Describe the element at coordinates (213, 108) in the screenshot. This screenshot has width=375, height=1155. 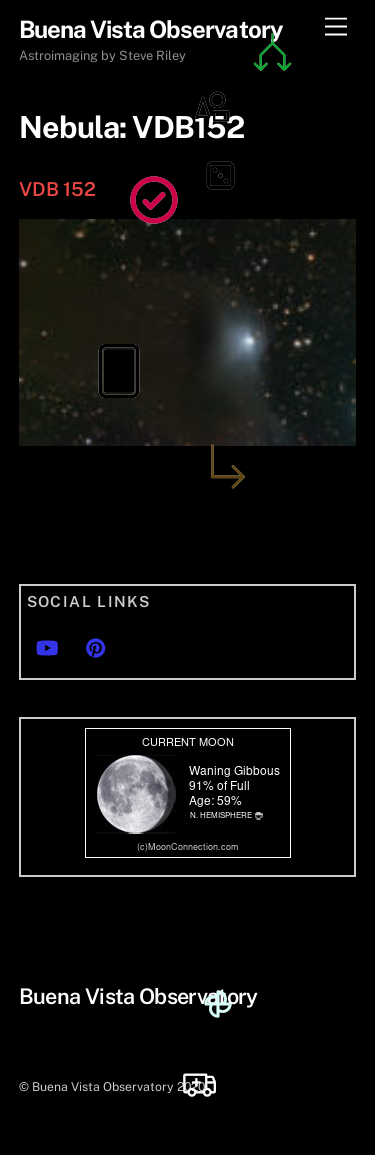
I see `access shape tools or drawing options` at that location.